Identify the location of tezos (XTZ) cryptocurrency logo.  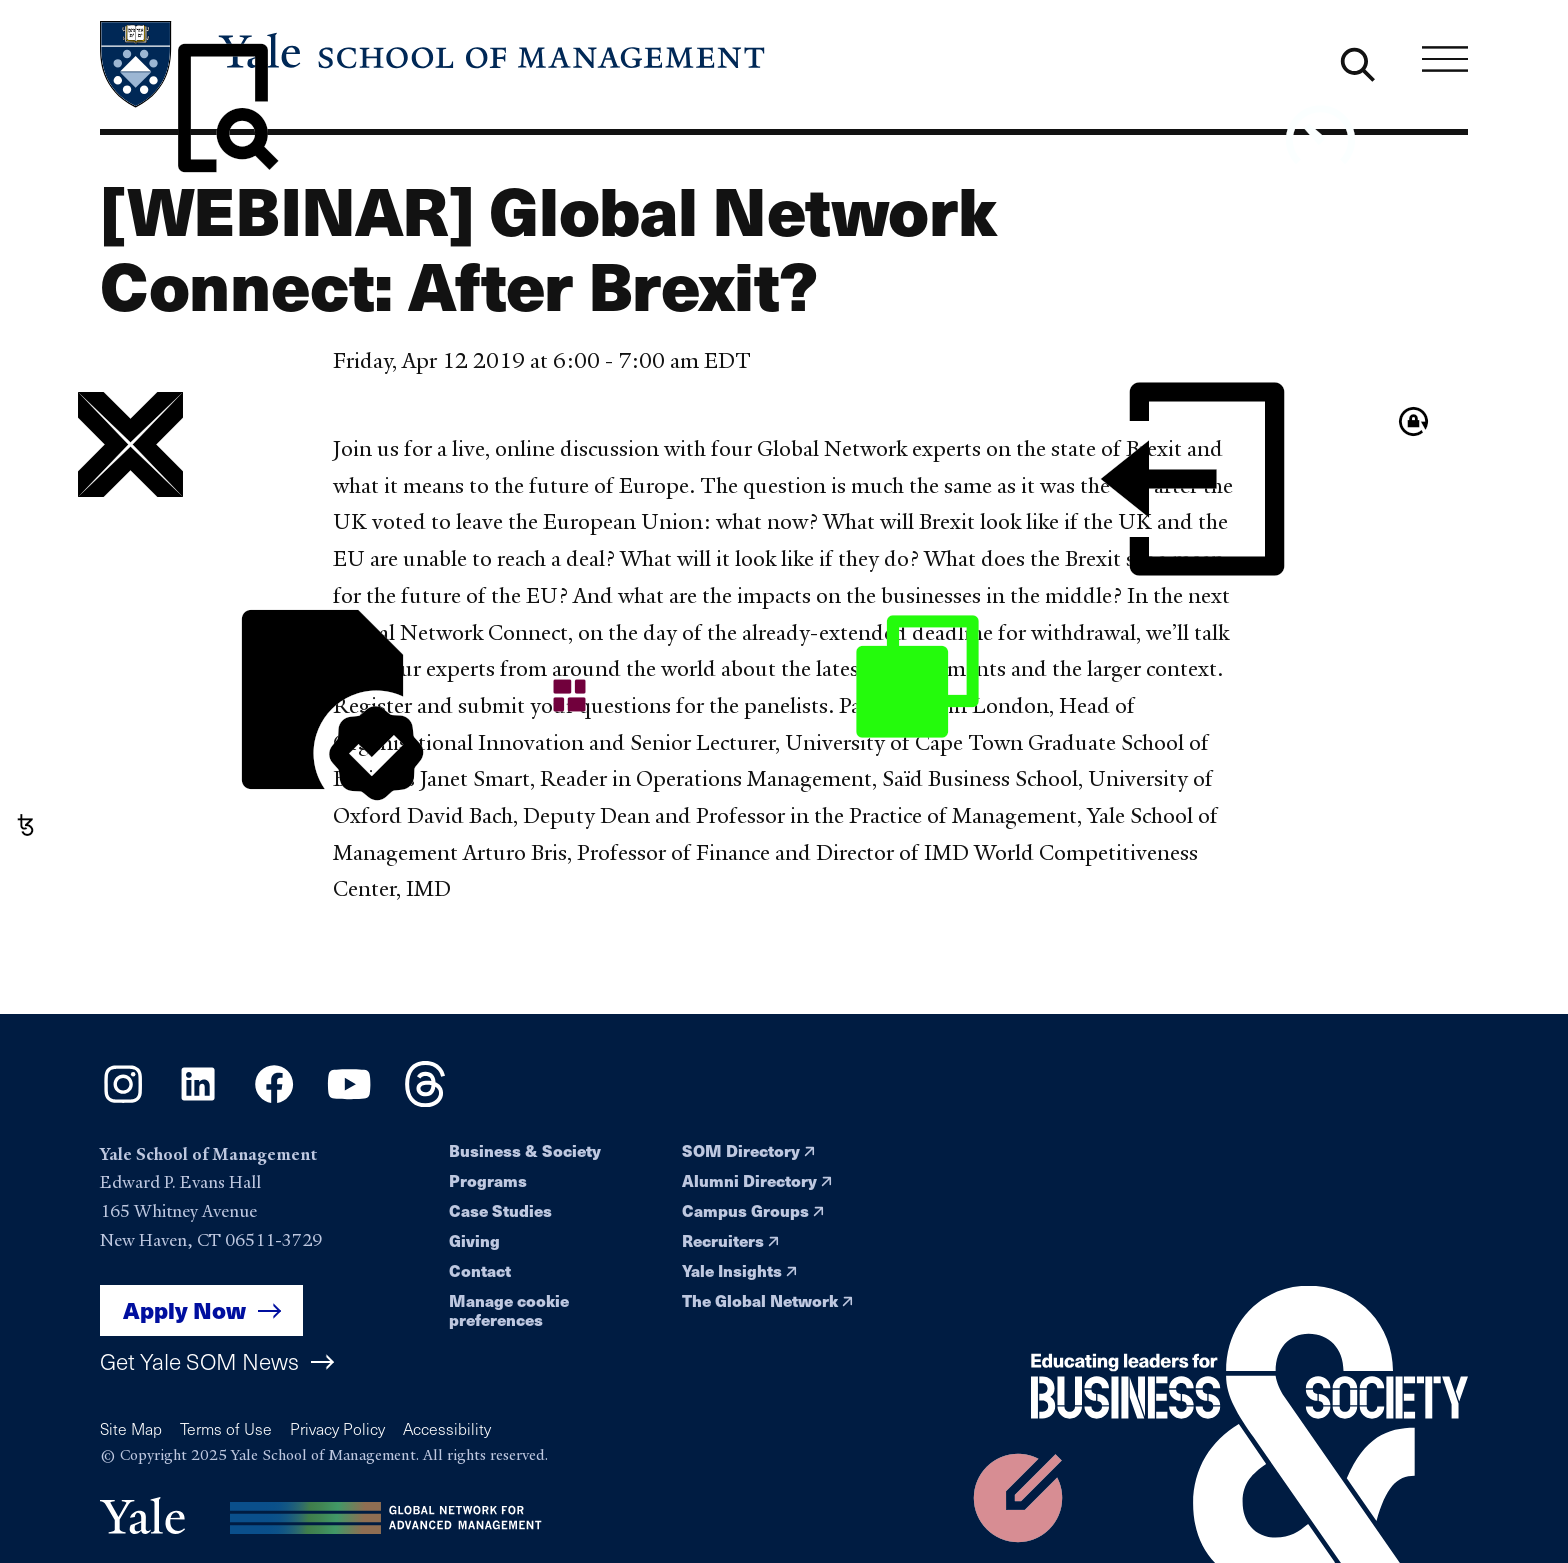
(25, 824).